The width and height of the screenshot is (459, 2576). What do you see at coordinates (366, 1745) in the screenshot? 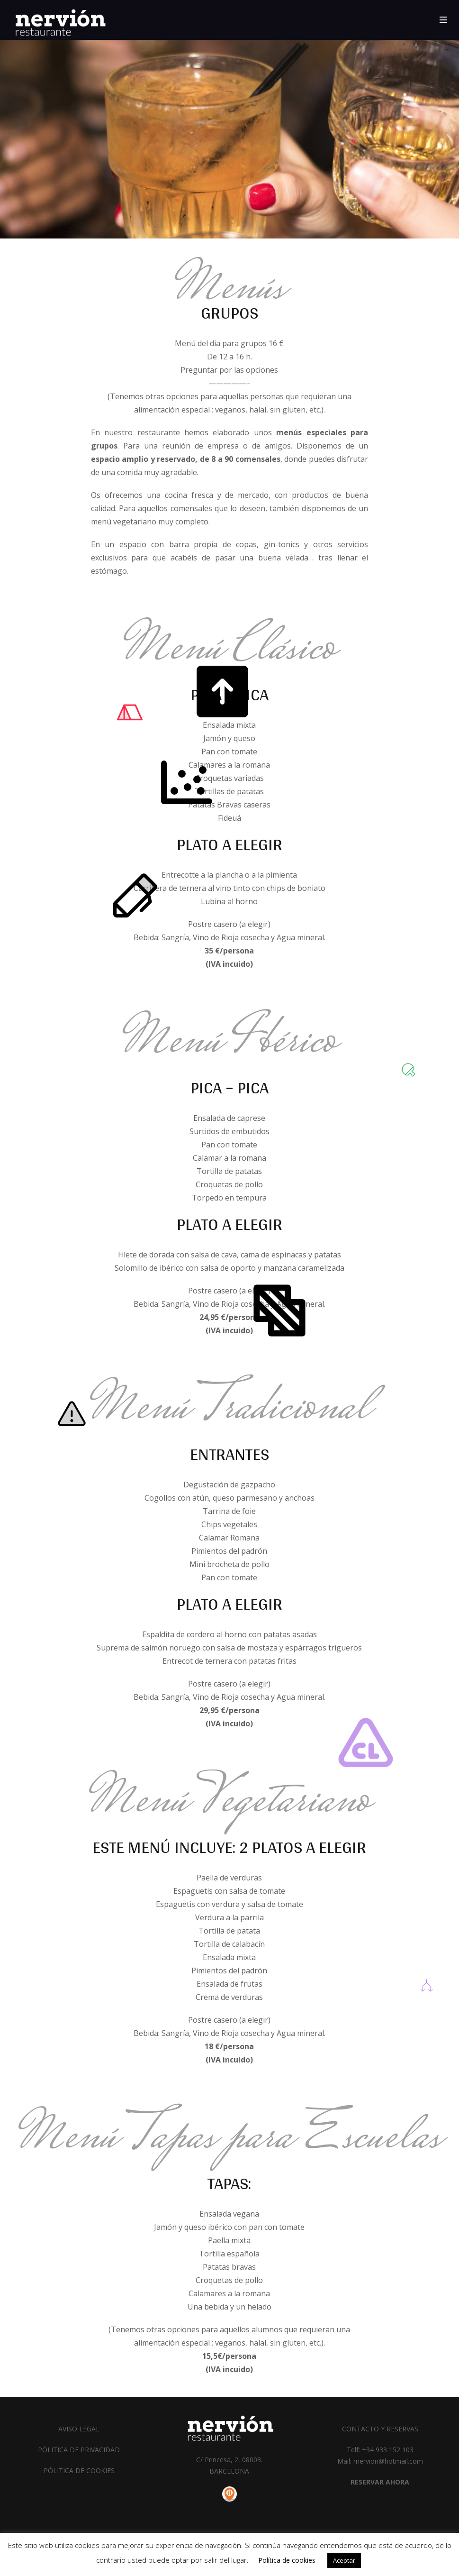
I see `indicates chlorine bleach is safe to use` at bounding box center [366, 1745].